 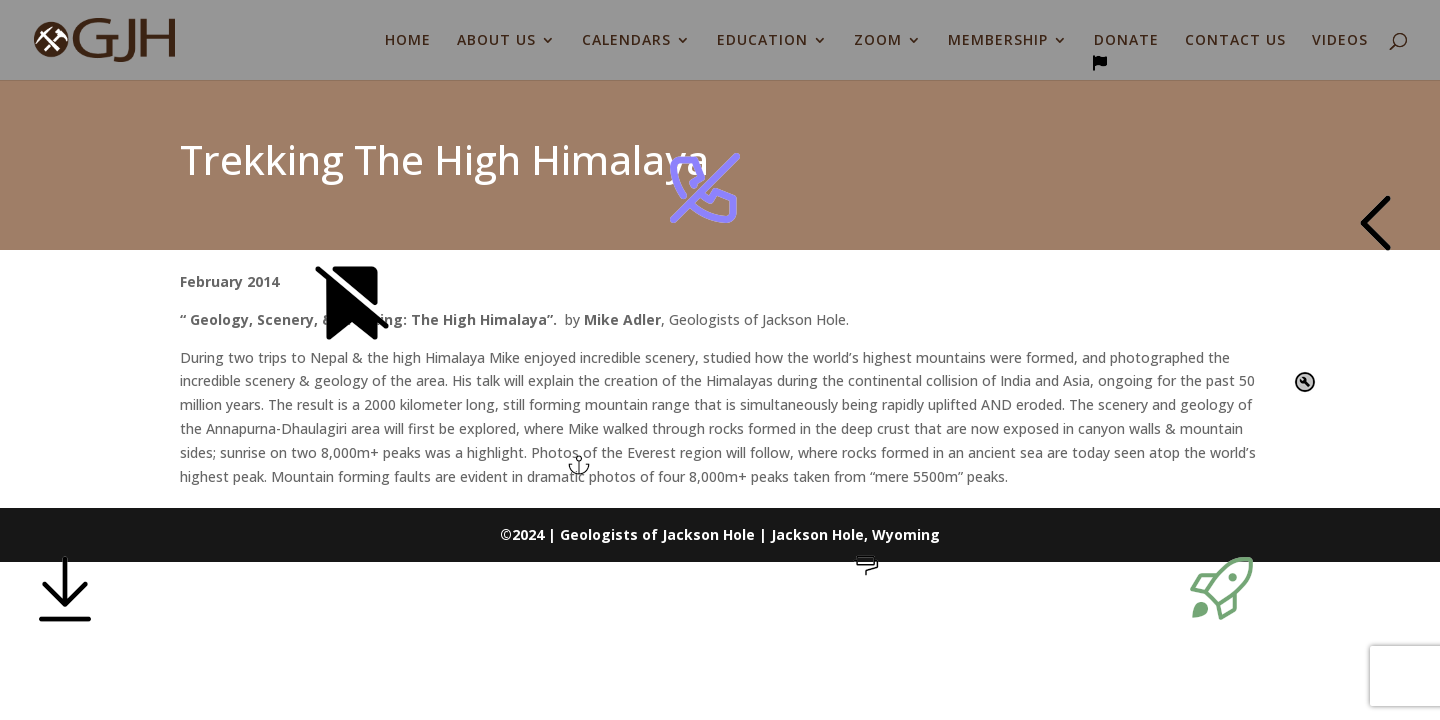 What do you see at coordinates (1377, 223) in the screenshot?
I see `go back to the previous page` at bounding box center [1377, 223].